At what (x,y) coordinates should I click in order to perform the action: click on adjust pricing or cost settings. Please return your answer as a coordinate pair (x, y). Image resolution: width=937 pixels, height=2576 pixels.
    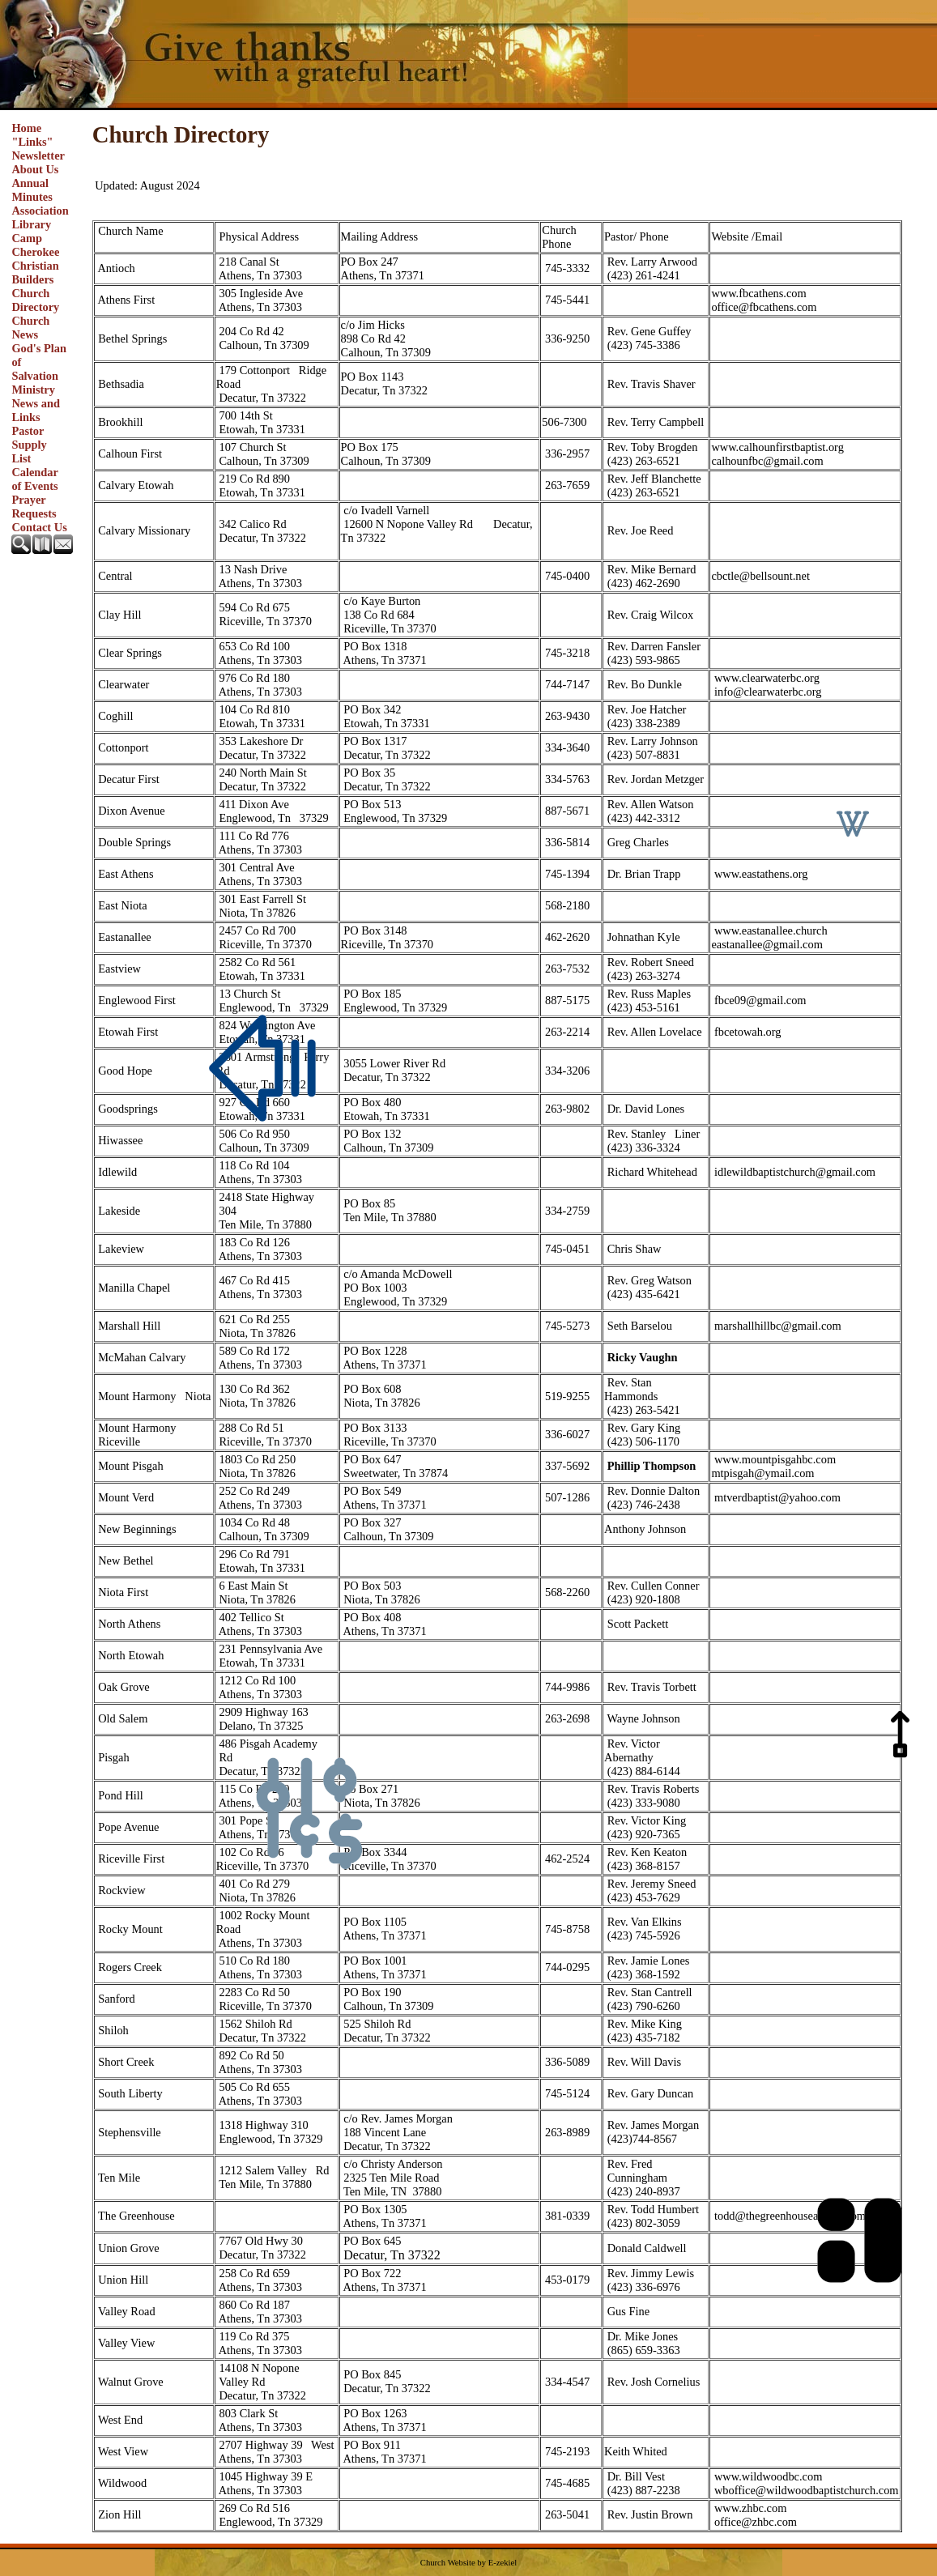
    Looking at the image, I should click on (306, 1807).